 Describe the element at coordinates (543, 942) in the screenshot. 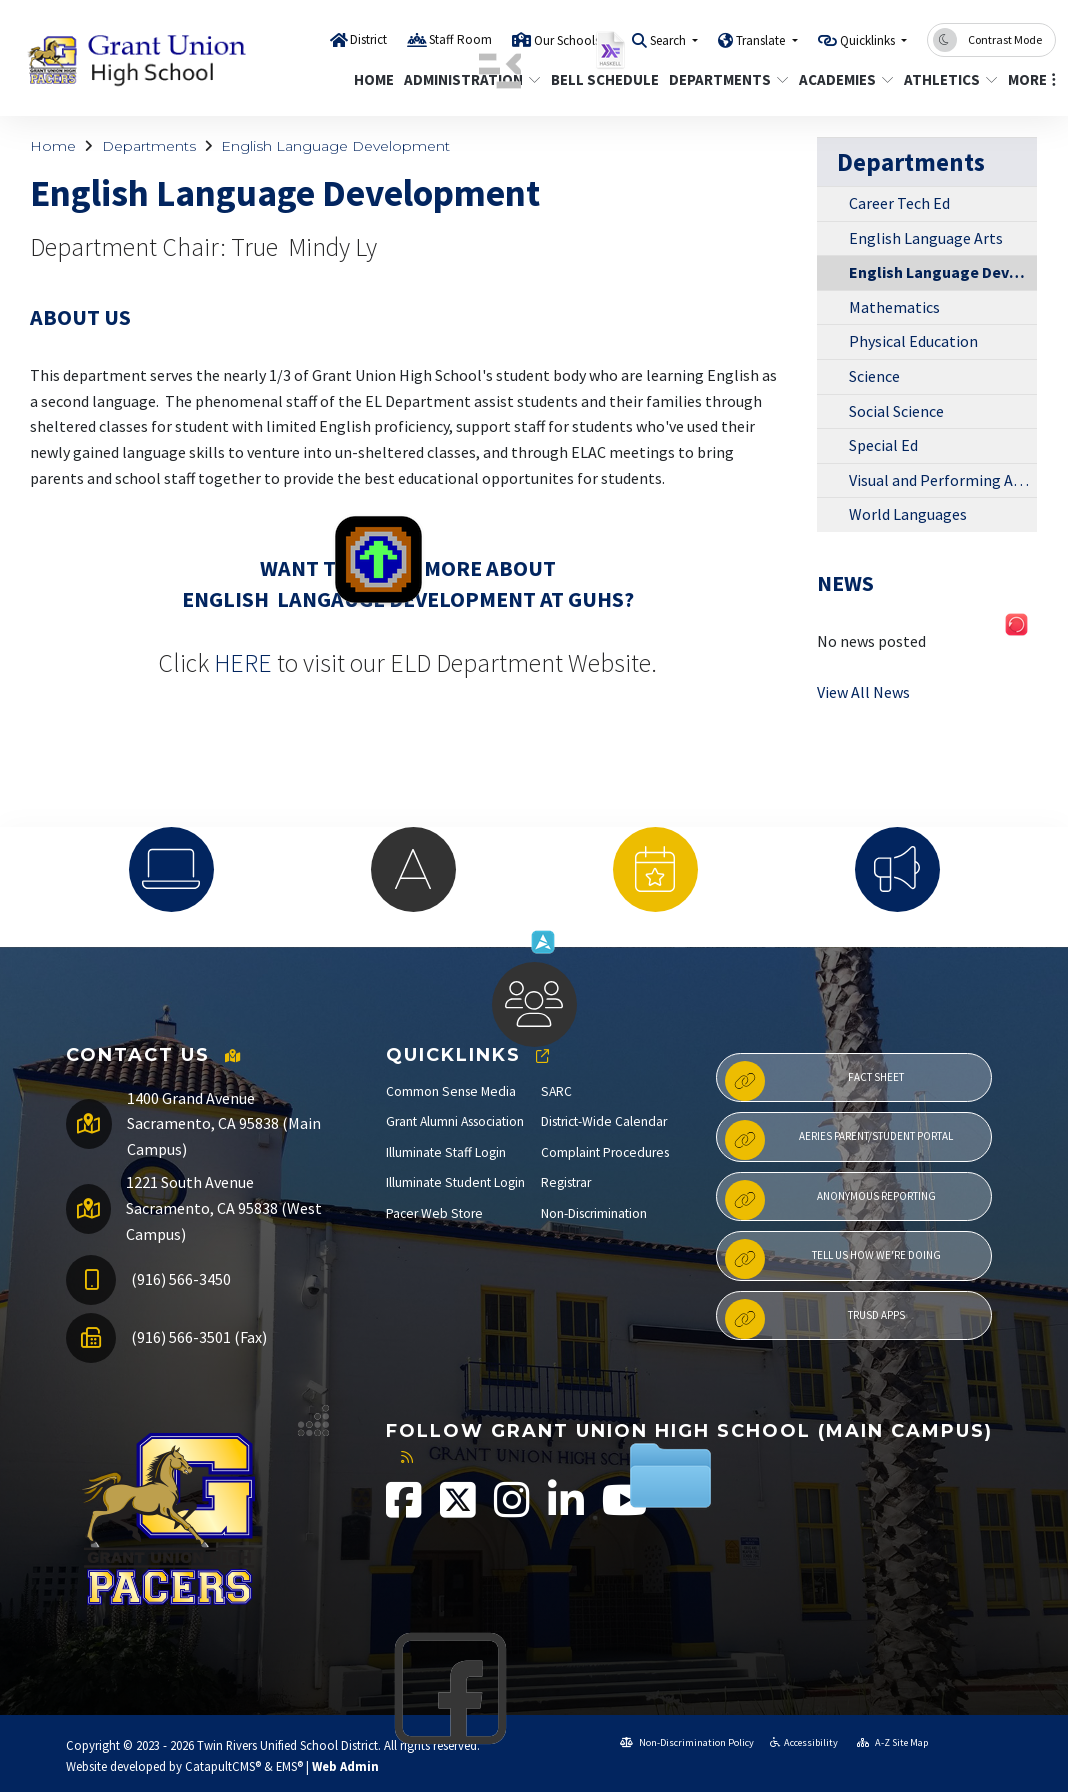

I see `launch the artix linux application` at that location.